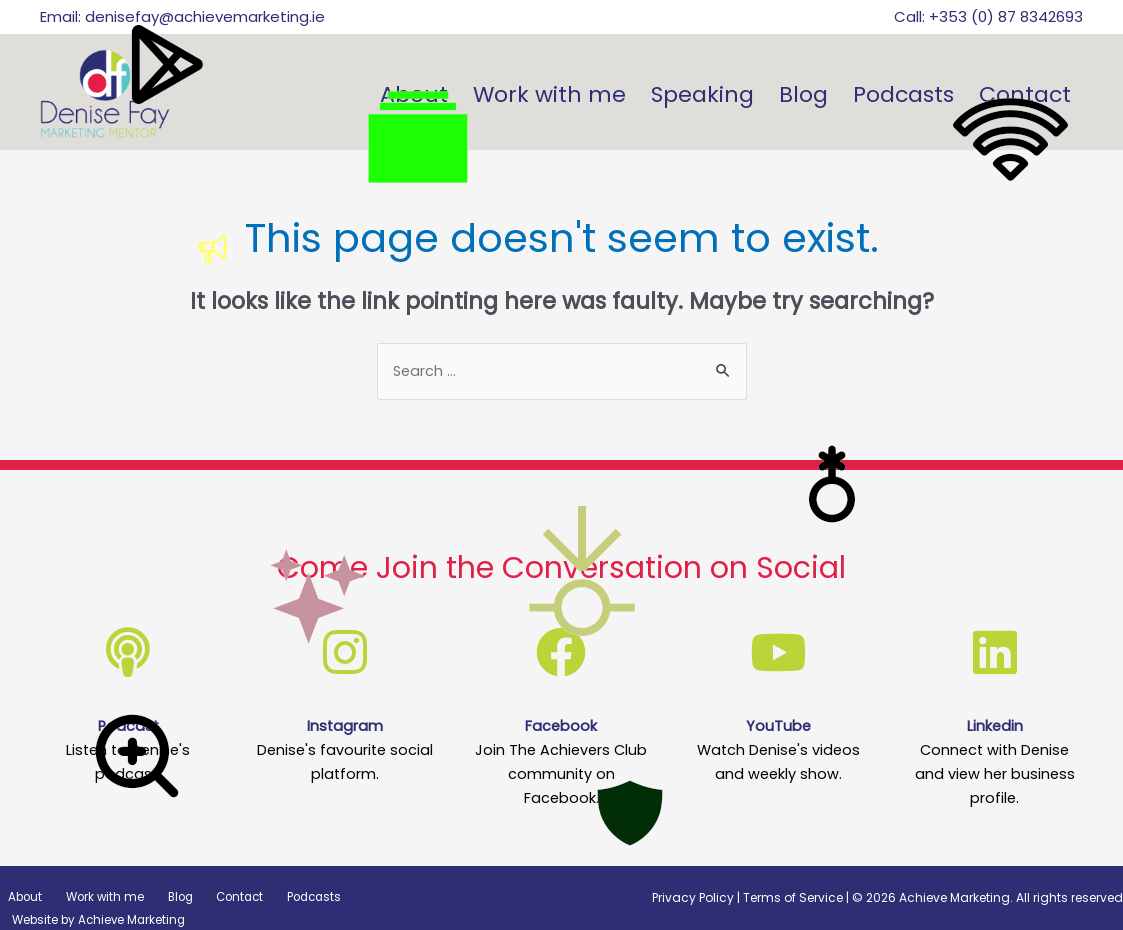 Image resolution: width=1123 pixels, height=930 pixels. Describe the element at coordinates (213, 249) in the screenshot. I see `make an announcement or broadcast` at that location.